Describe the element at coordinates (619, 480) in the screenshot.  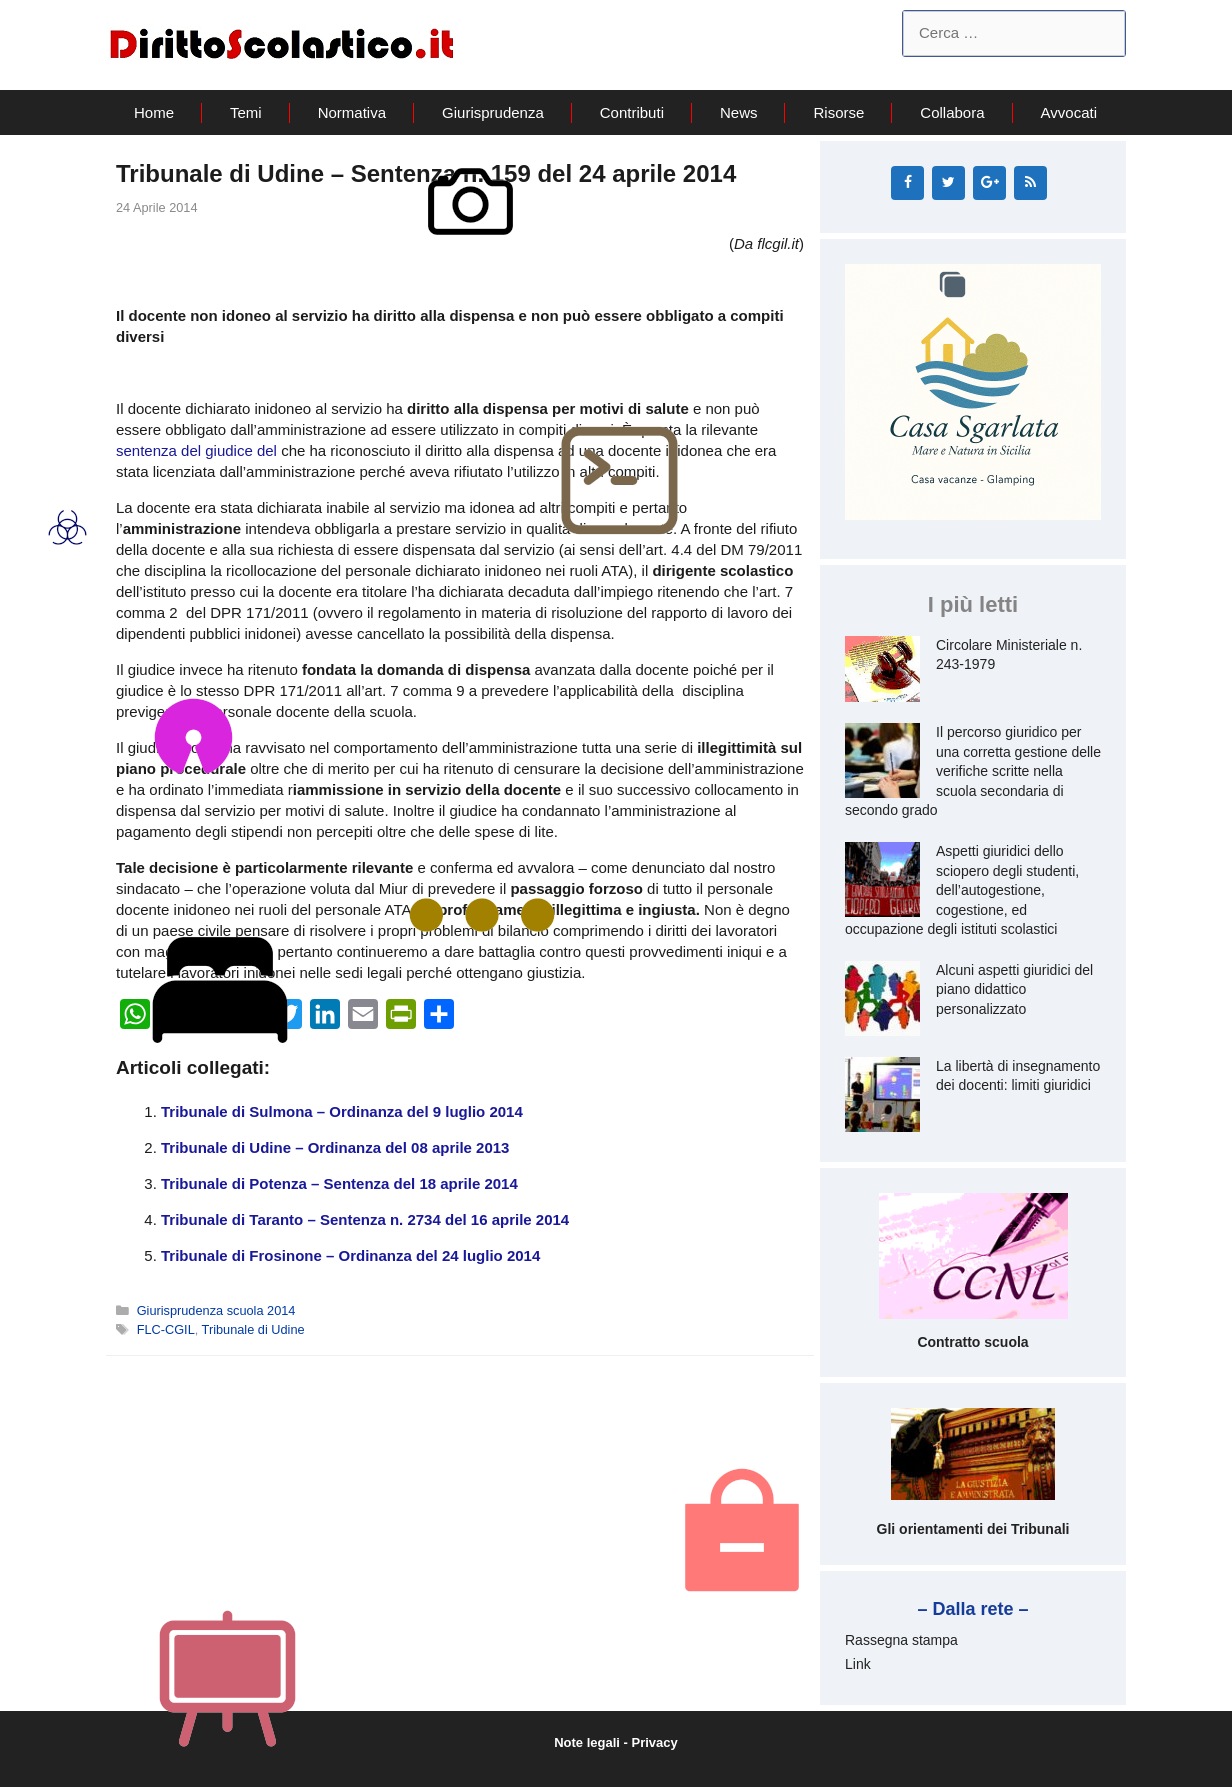
I see `open command line or terminal` at that location.